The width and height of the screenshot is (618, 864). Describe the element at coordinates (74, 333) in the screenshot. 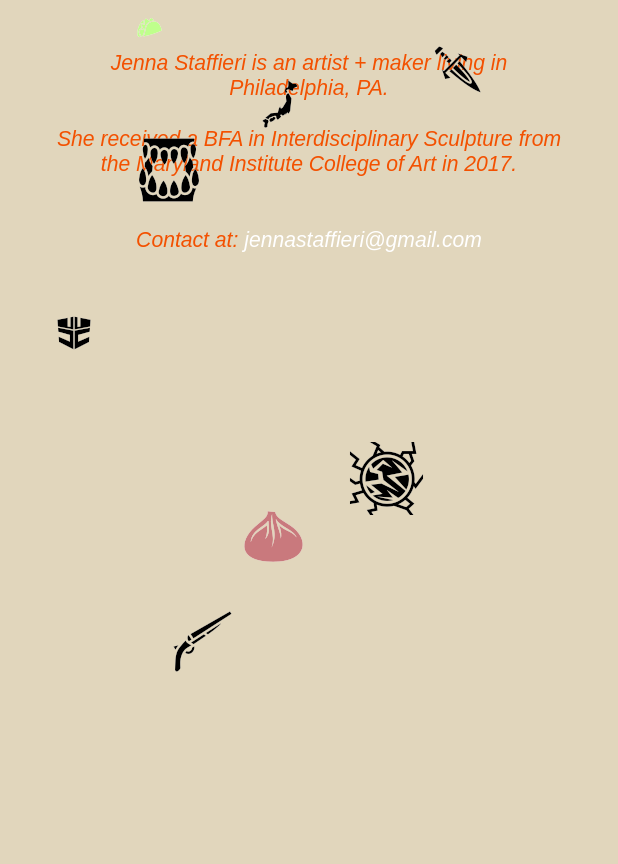

I see `abstract game logo or brand icon` at that location.